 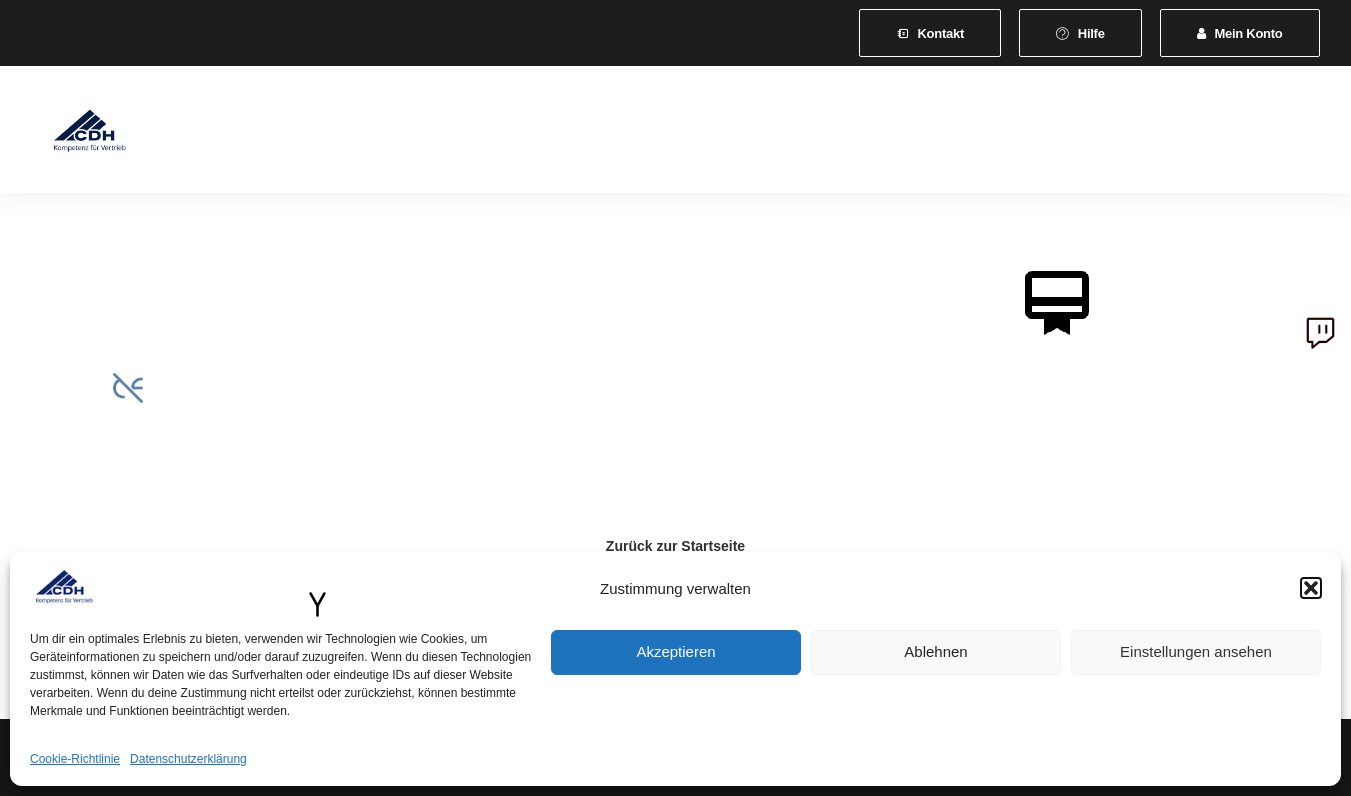 I want to click on the letter Y character or text element, so click(x=317, y=604).